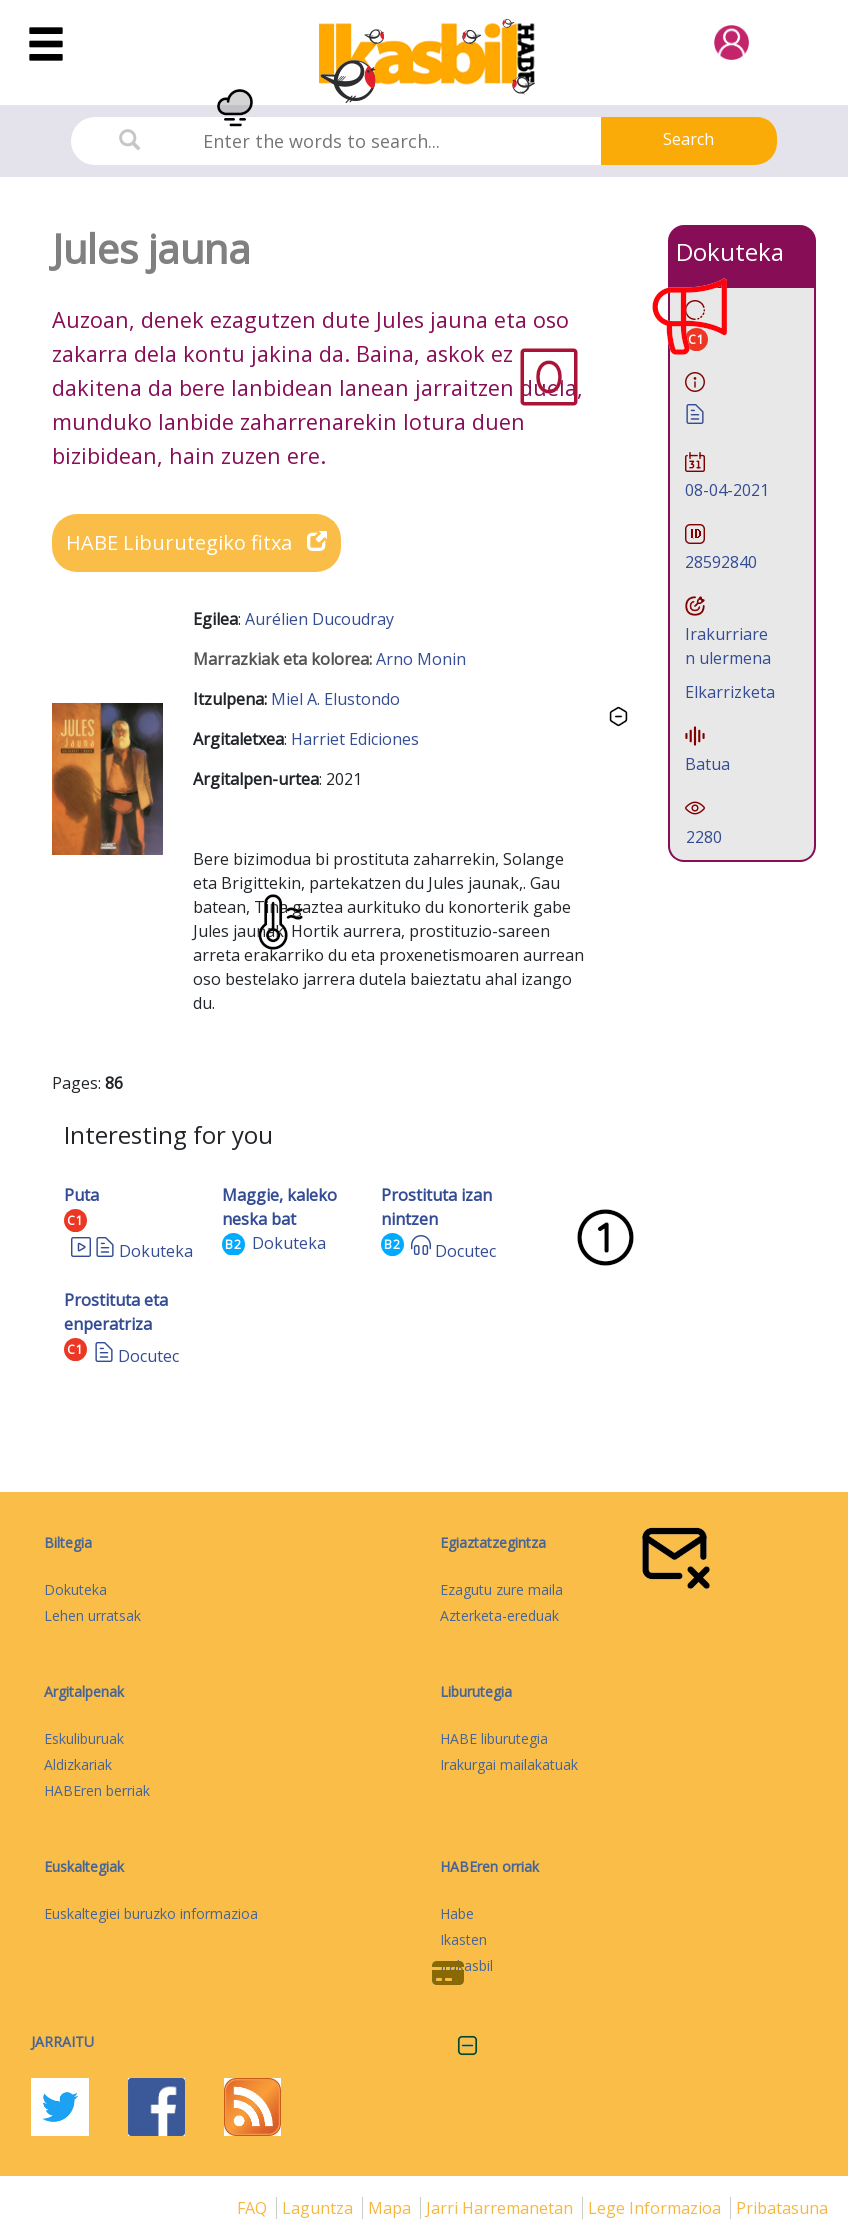  Describe the element at coordinates (467, 2045) in the screenshot. I see `flat dry laundry care instruction` at that location.